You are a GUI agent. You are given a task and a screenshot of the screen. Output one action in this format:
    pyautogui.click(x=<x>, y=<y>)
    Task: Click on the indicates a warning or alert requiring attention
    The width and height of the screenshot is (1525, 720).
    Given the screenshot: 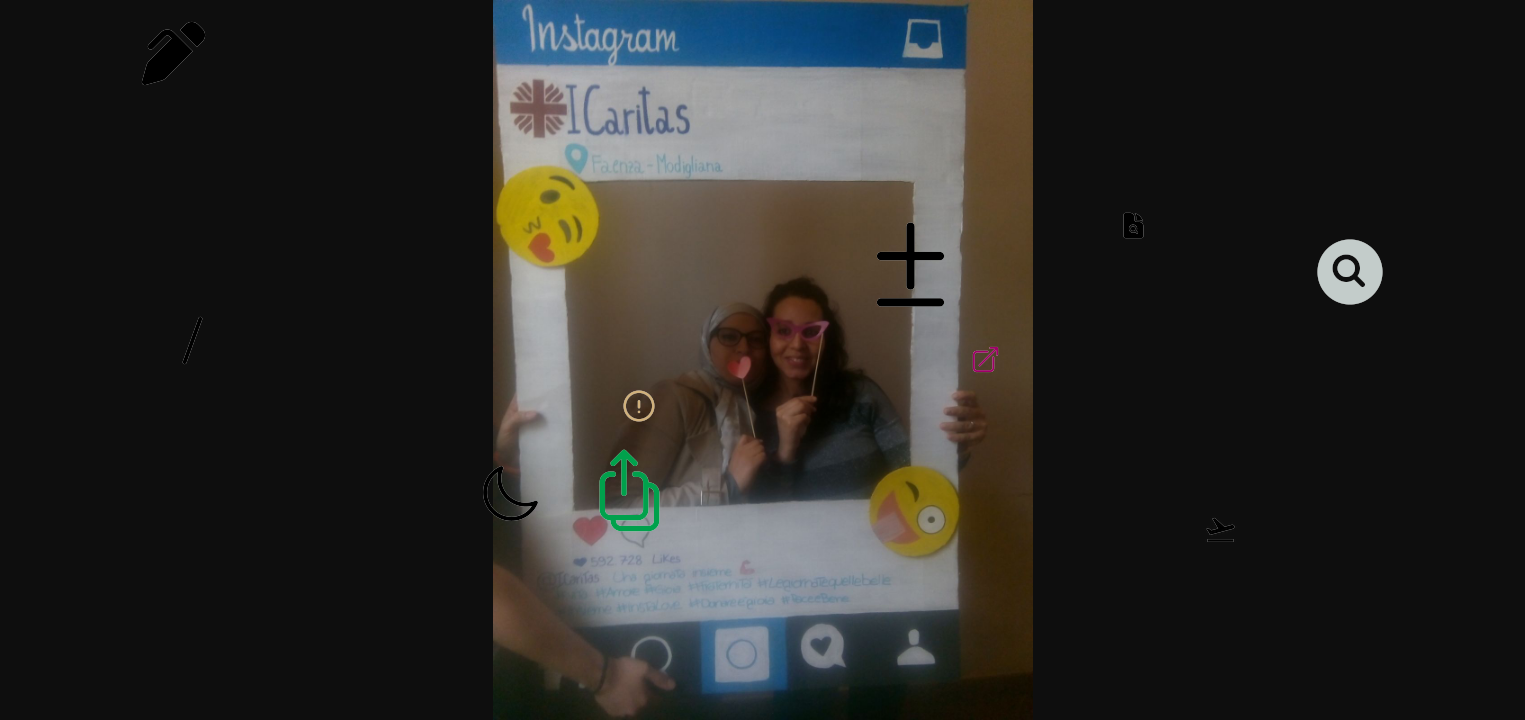 What is the action you would take?
    pyautogui.click(x=639, y=406)
    